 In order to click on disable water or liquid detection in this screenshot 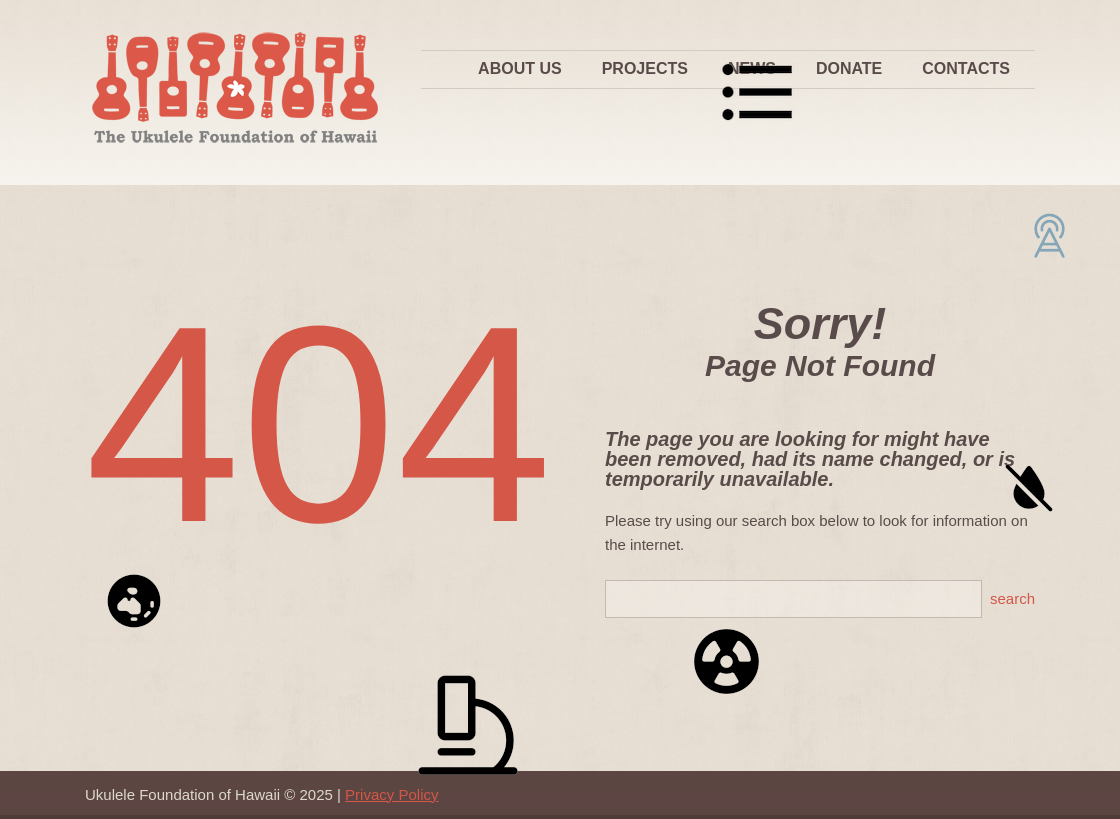, I will do `click(1029, 488)`.